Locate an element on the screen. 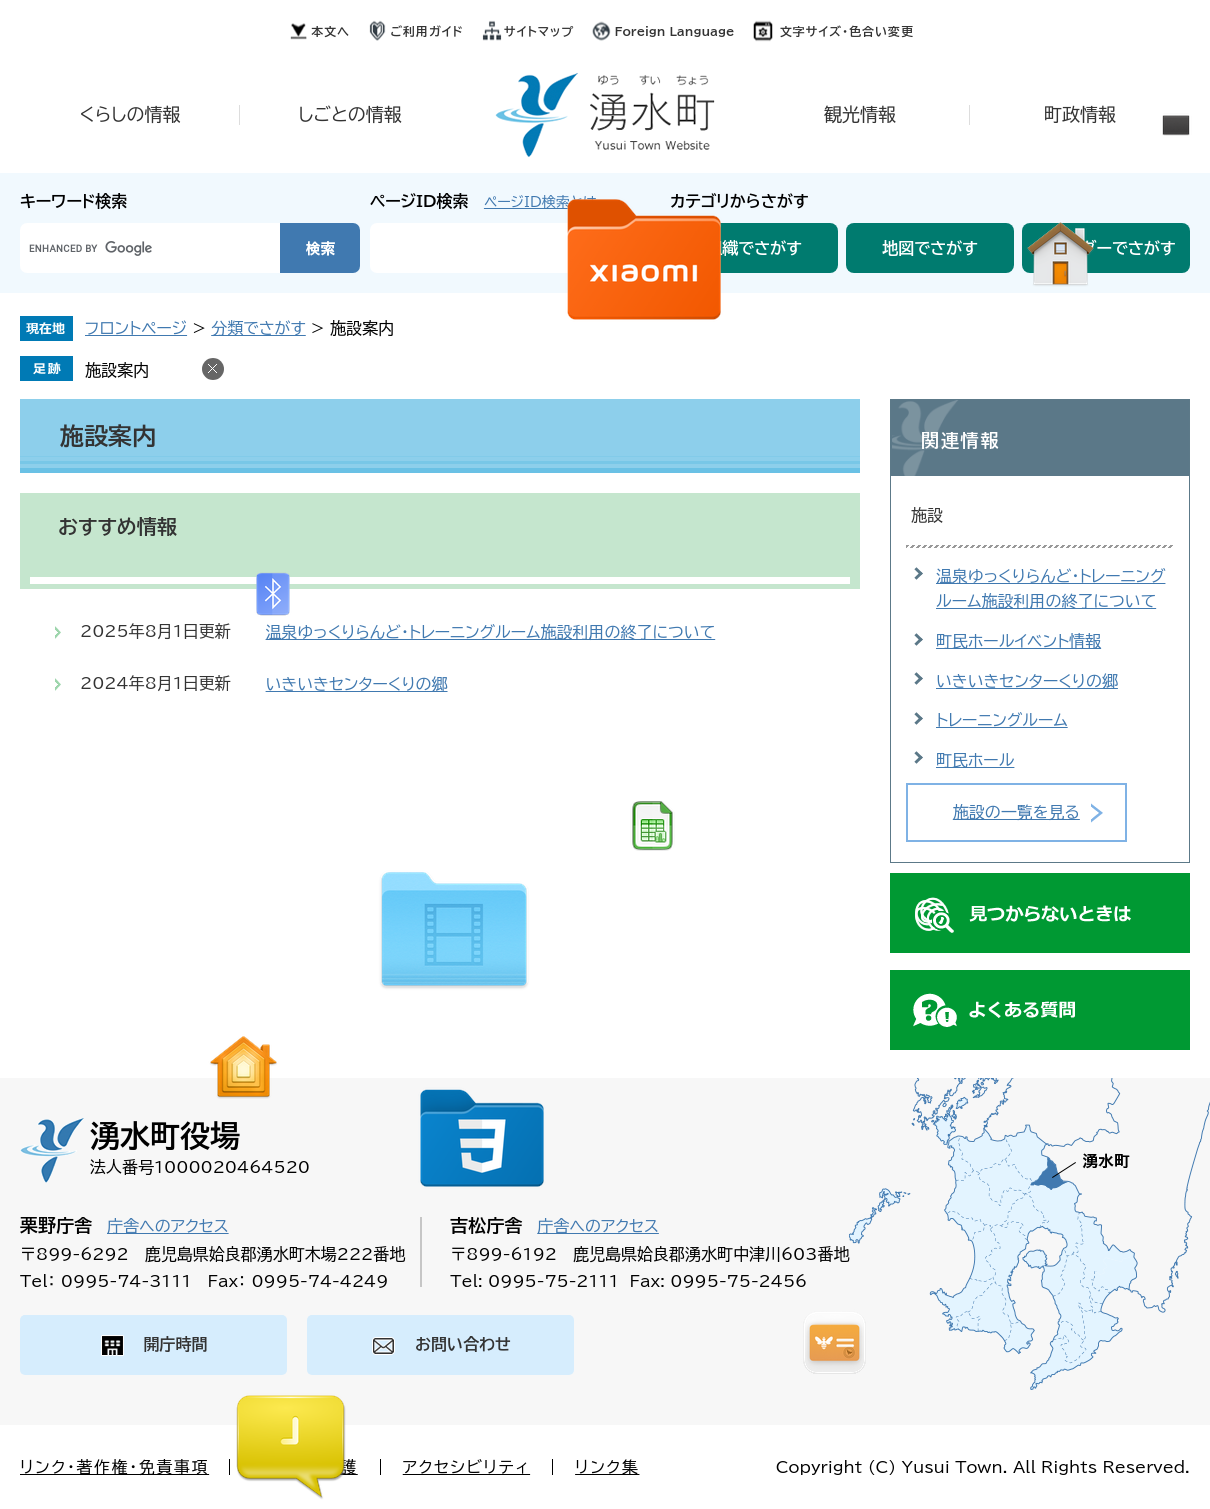  open home settings or preferences is located at coordinates (243, 1066).